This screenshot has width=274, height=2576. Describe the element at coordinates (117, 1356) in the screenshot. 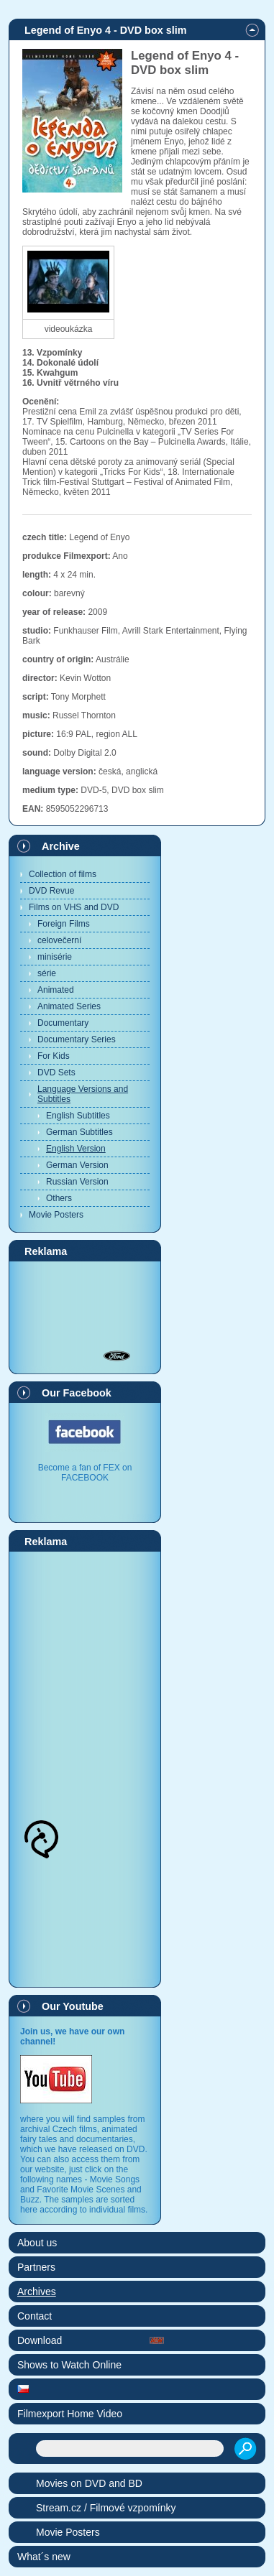

I see `Ford brand or dealership app` at that location.